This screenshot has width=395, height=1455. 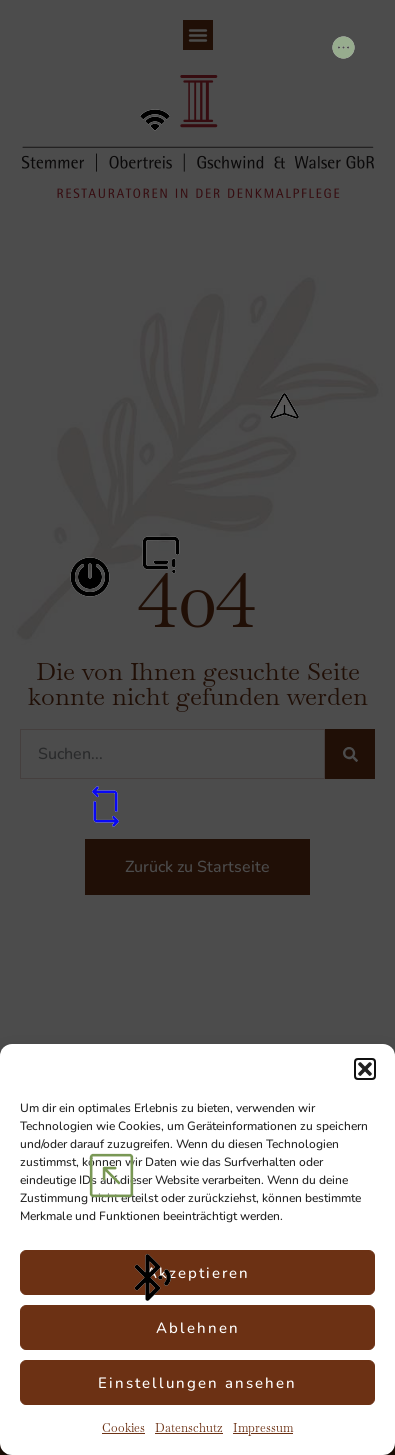 I want to click on searching for nearby bluetooth devices, so click(x=147, y=1277).